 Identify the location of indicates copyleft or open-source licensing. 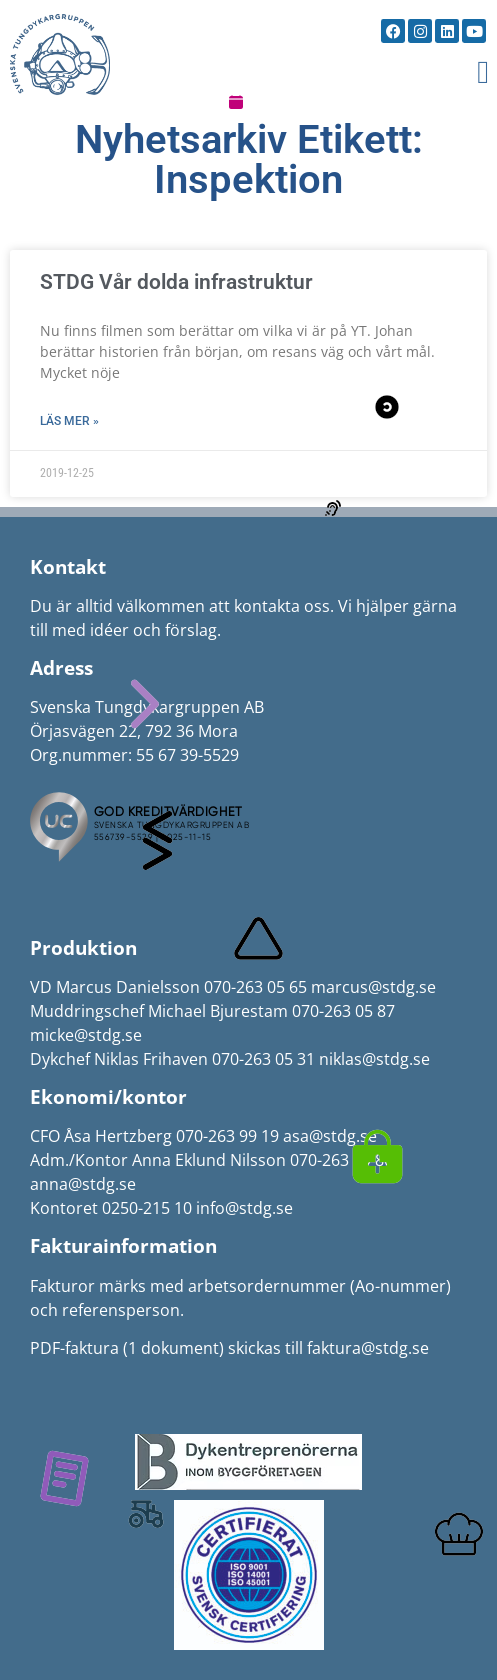
(387, 407).